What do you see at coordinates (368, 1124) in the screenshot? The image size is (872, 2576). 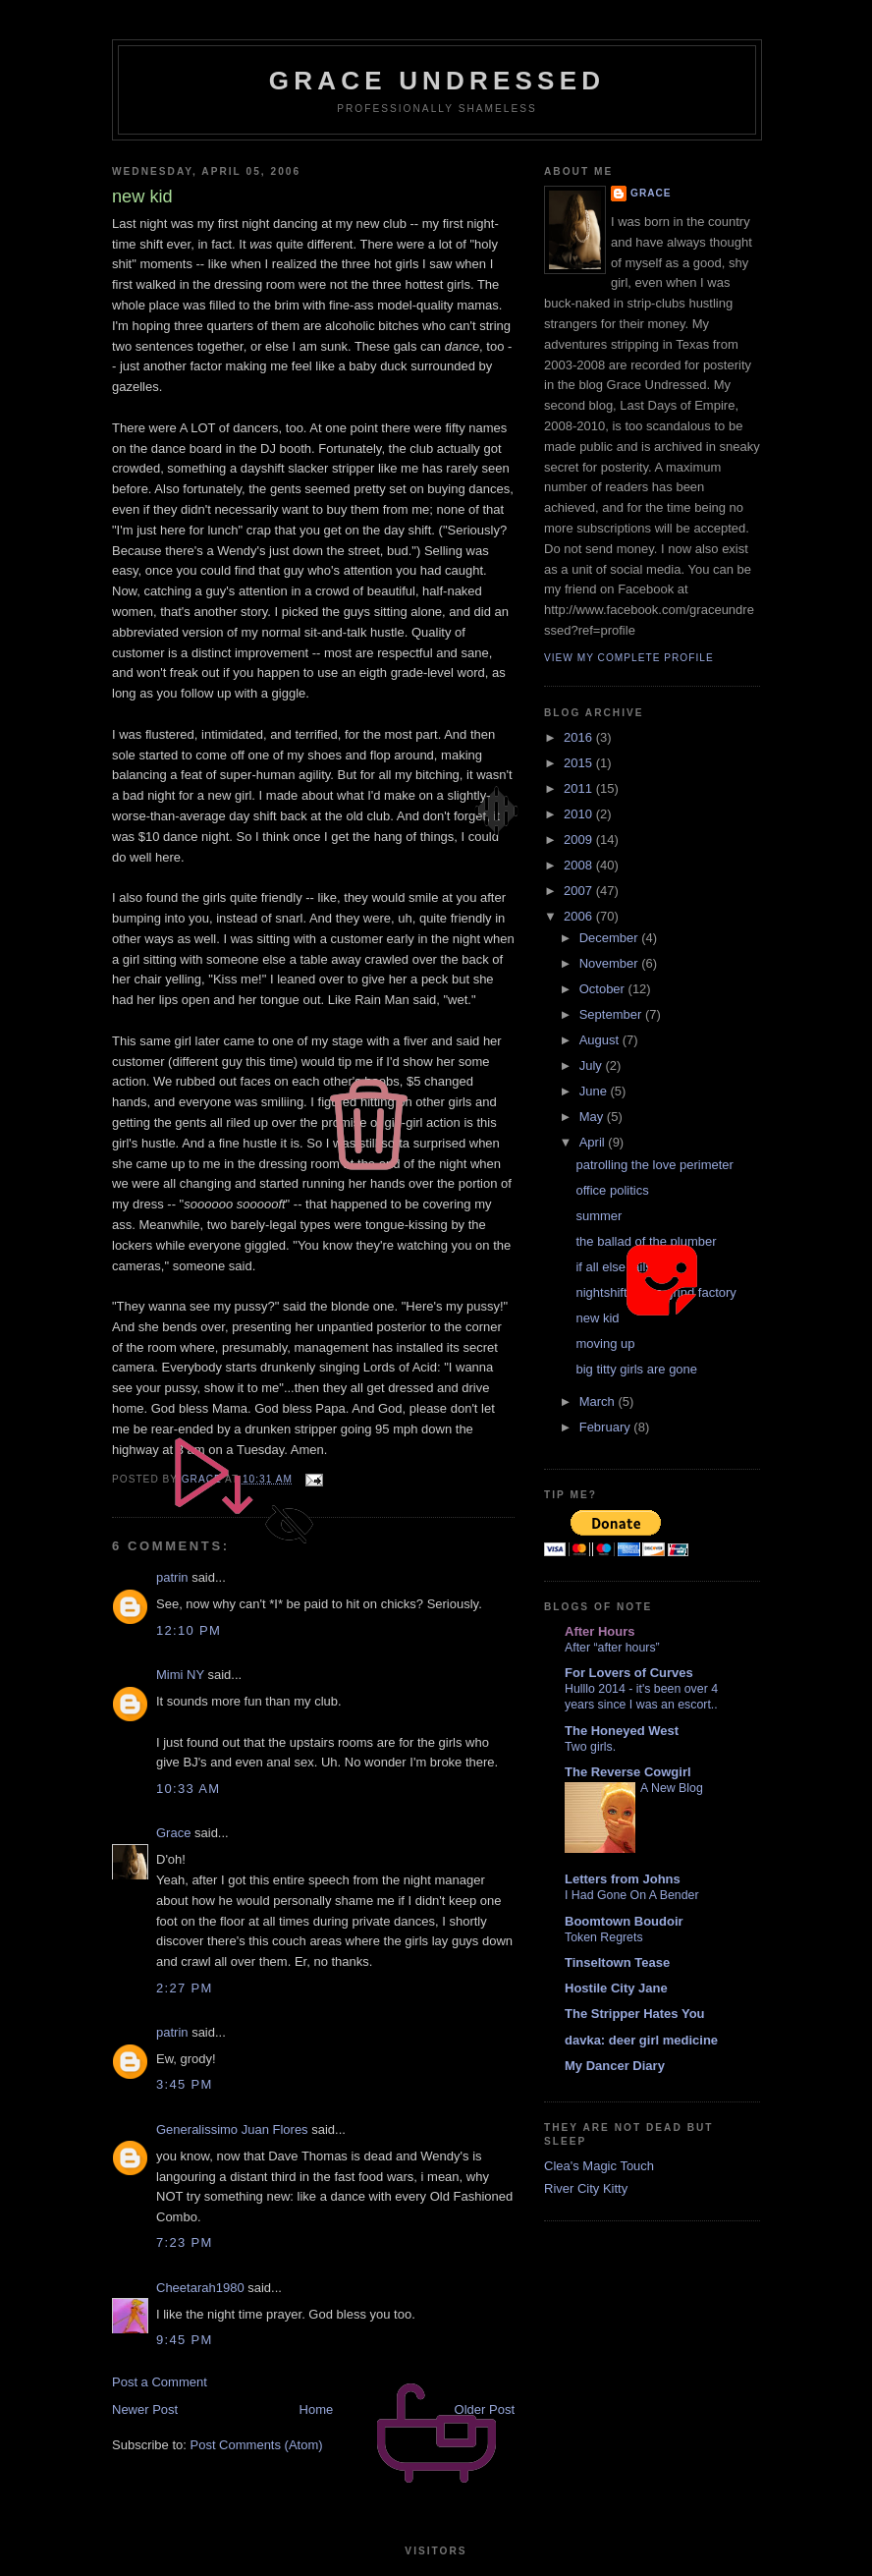 I see `delete selected item` at bounding box center [368, 1124].